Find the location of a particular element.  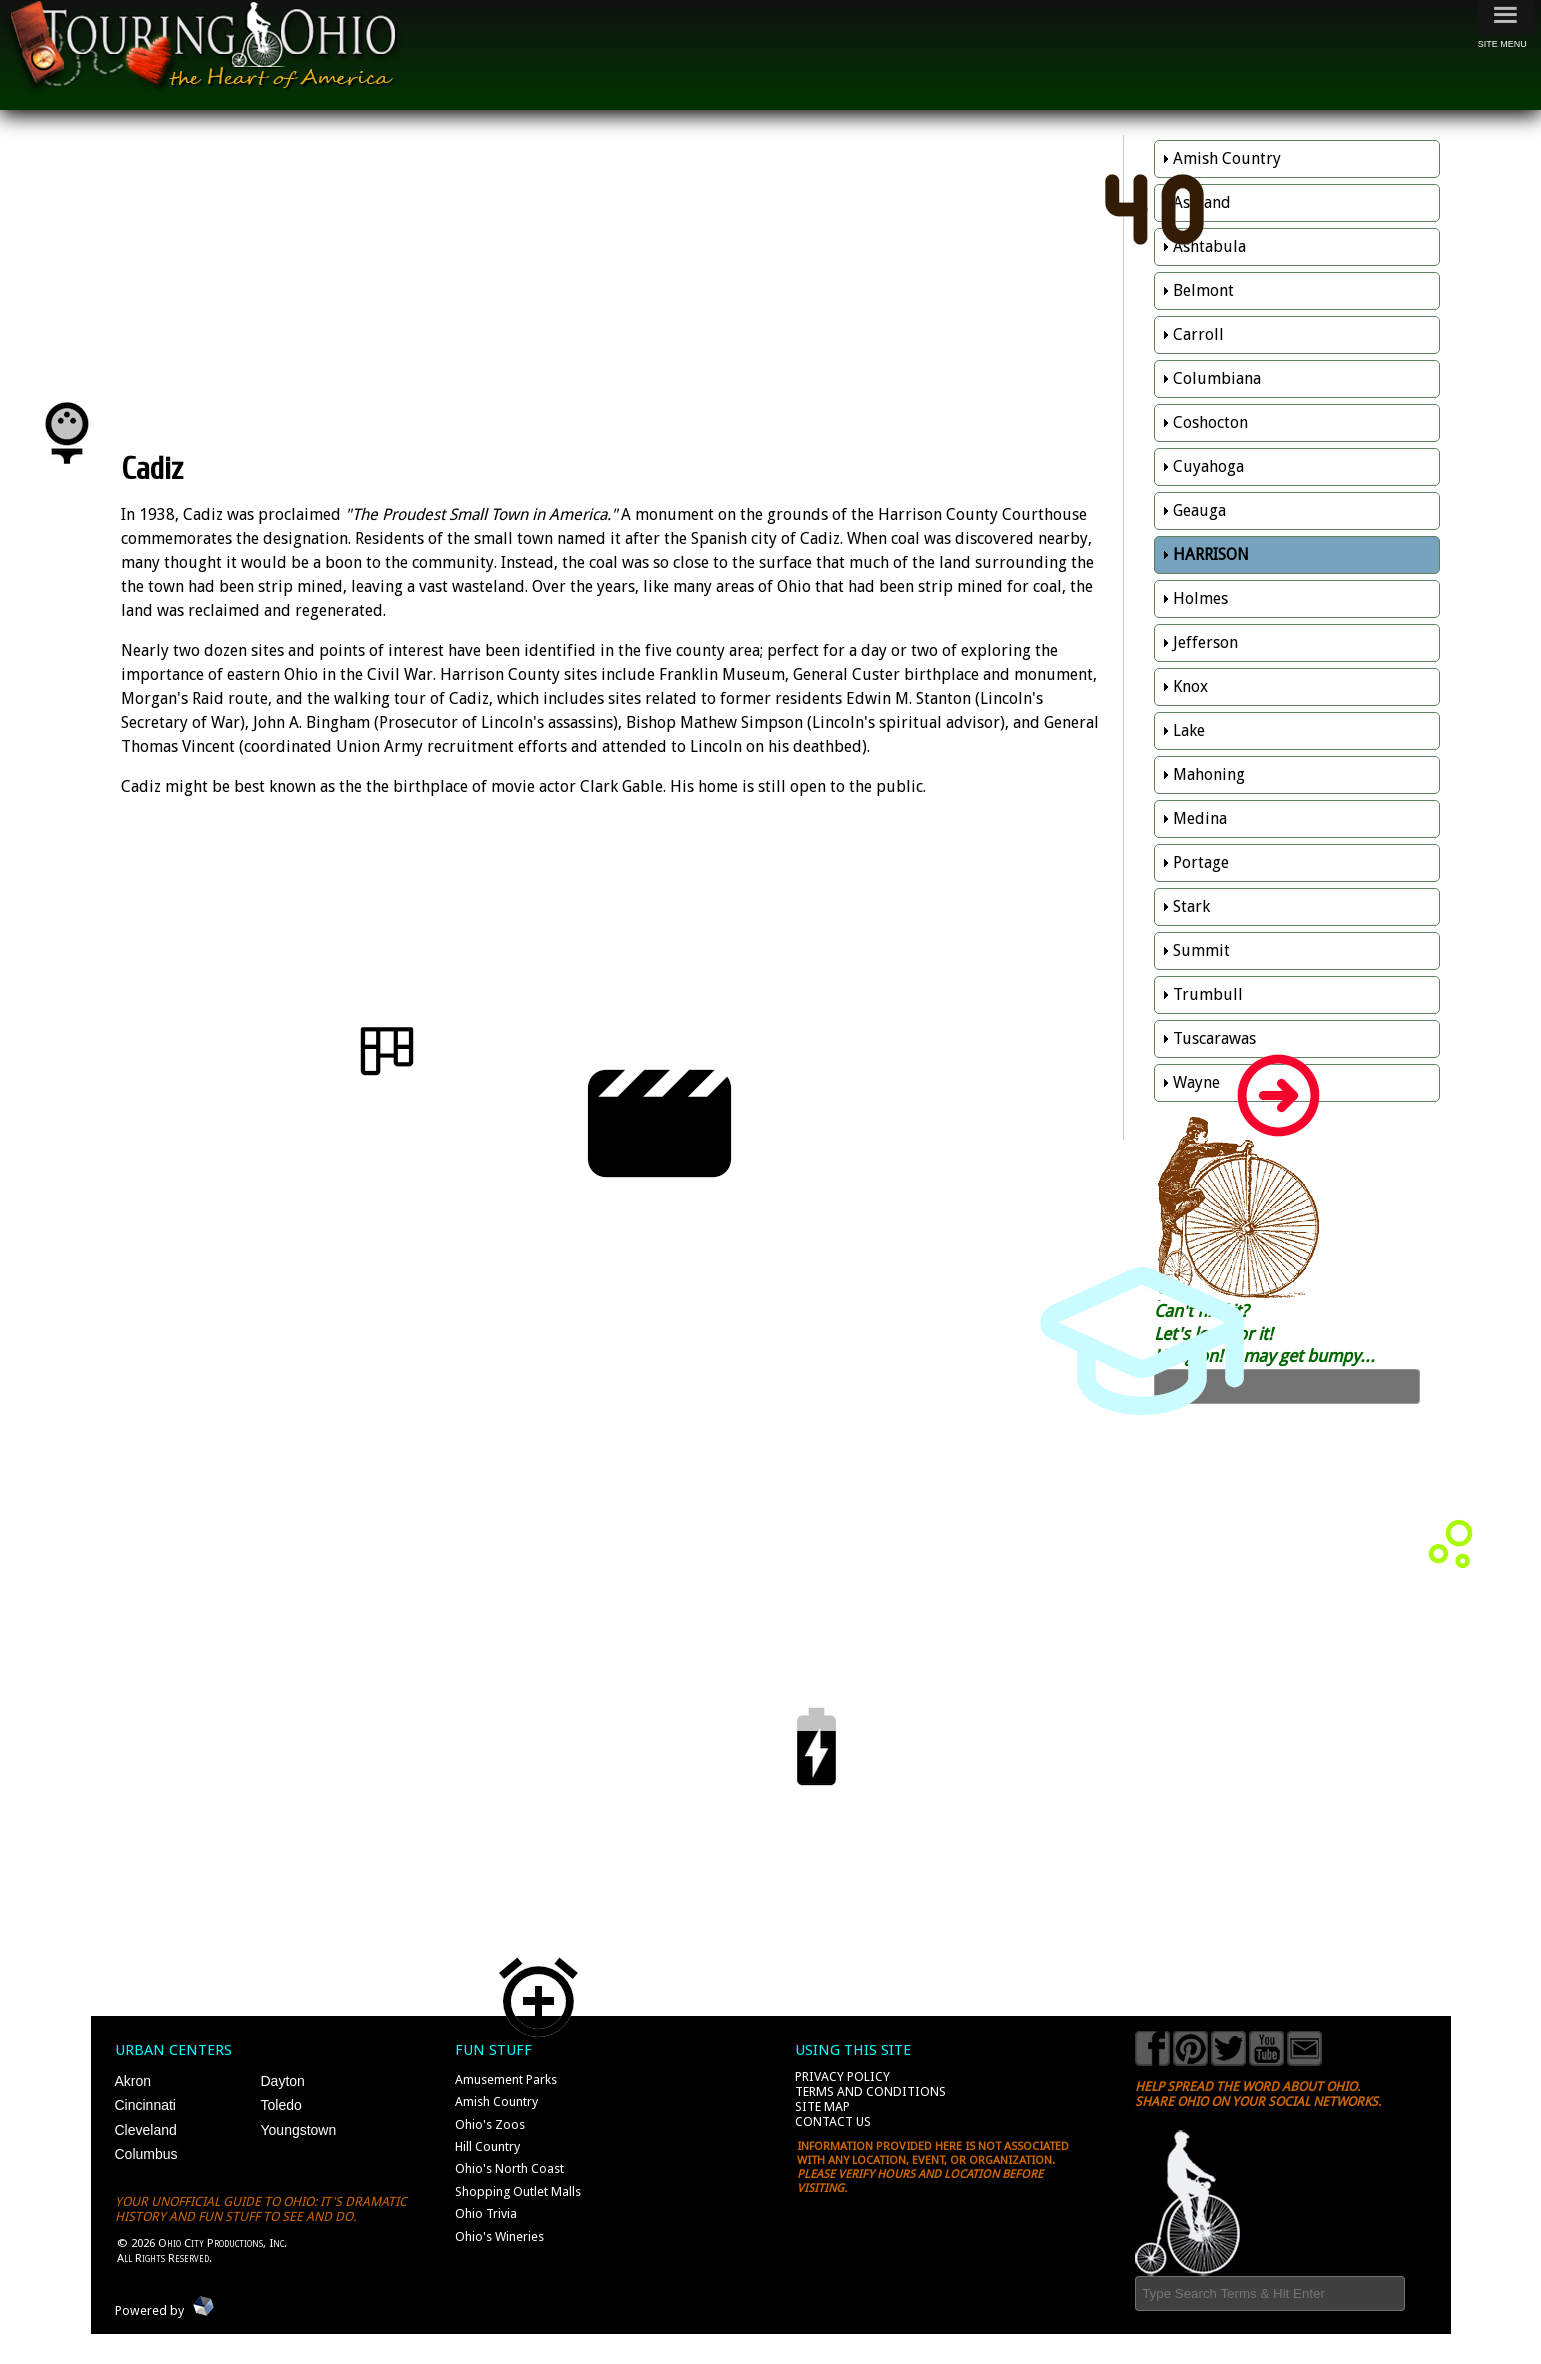

add a new alarm is located at coordinates (538, 1997).